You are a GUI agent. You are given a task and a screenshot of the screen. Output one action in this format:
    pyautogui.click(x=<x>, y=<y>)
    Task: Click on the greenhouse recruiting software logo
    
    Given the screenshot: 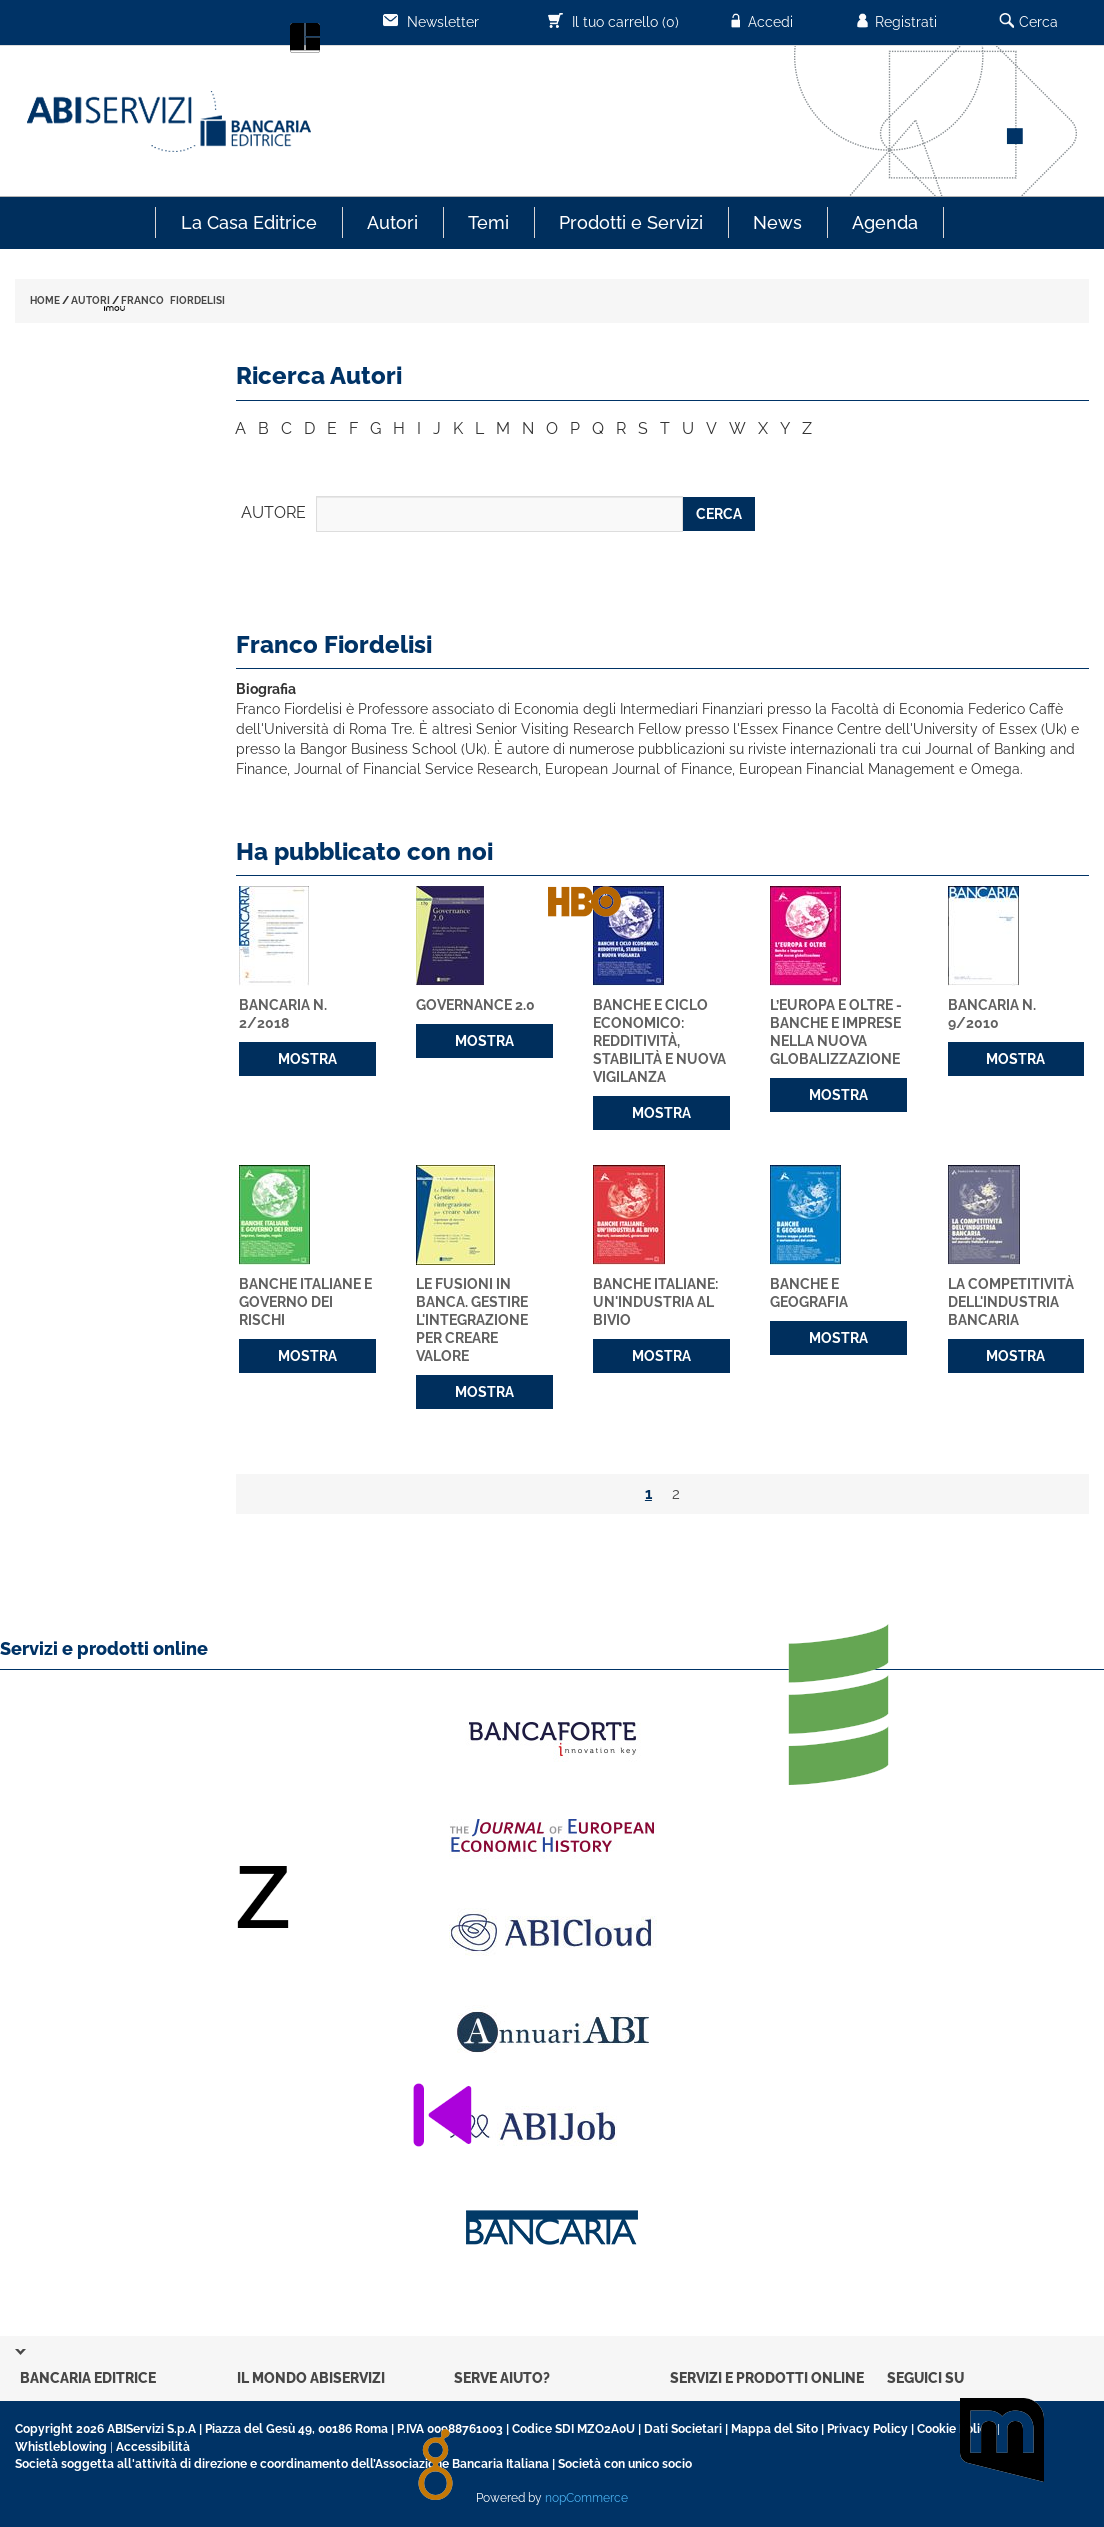 What is the action you would take?
    pyautogui.click(x=435, y=2464)
    